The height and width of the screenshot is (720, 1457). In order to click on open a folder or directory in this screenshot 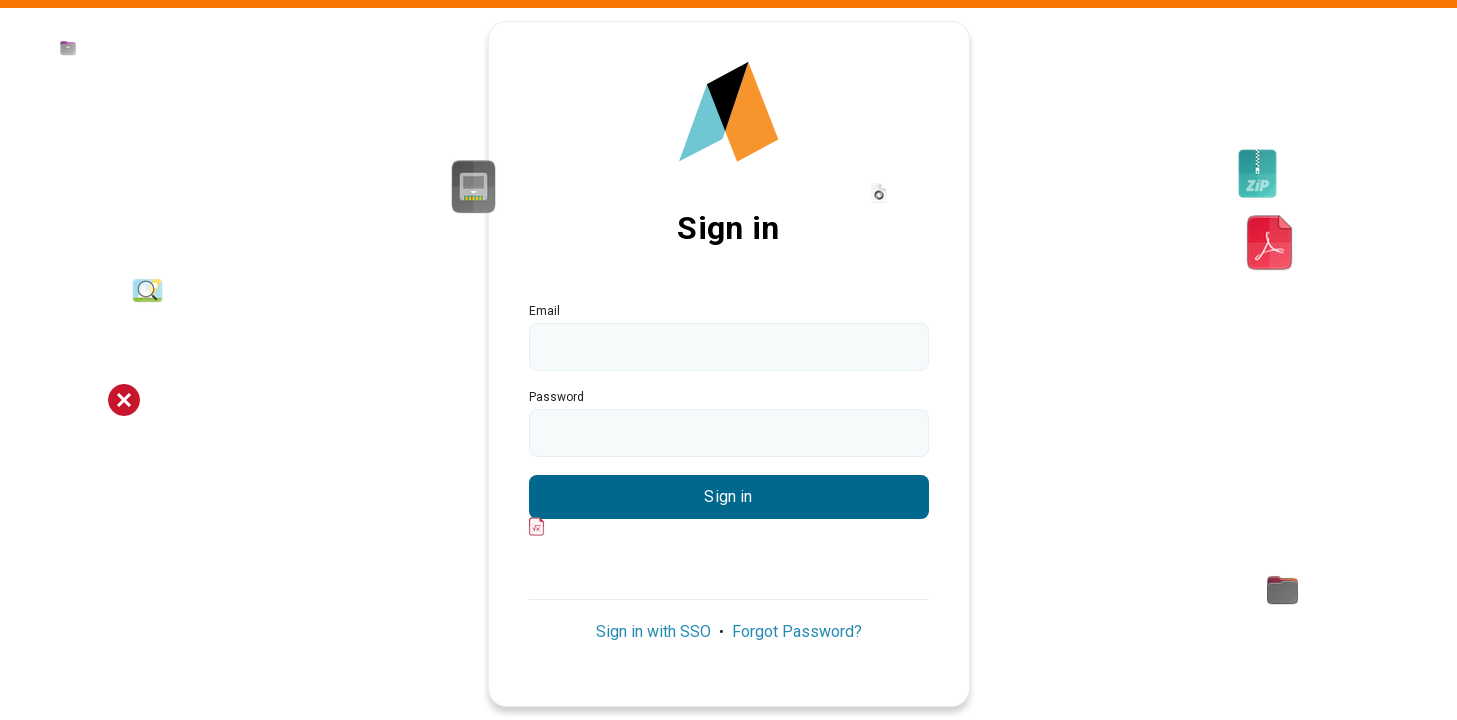, I will do `click(1282, 589)`.